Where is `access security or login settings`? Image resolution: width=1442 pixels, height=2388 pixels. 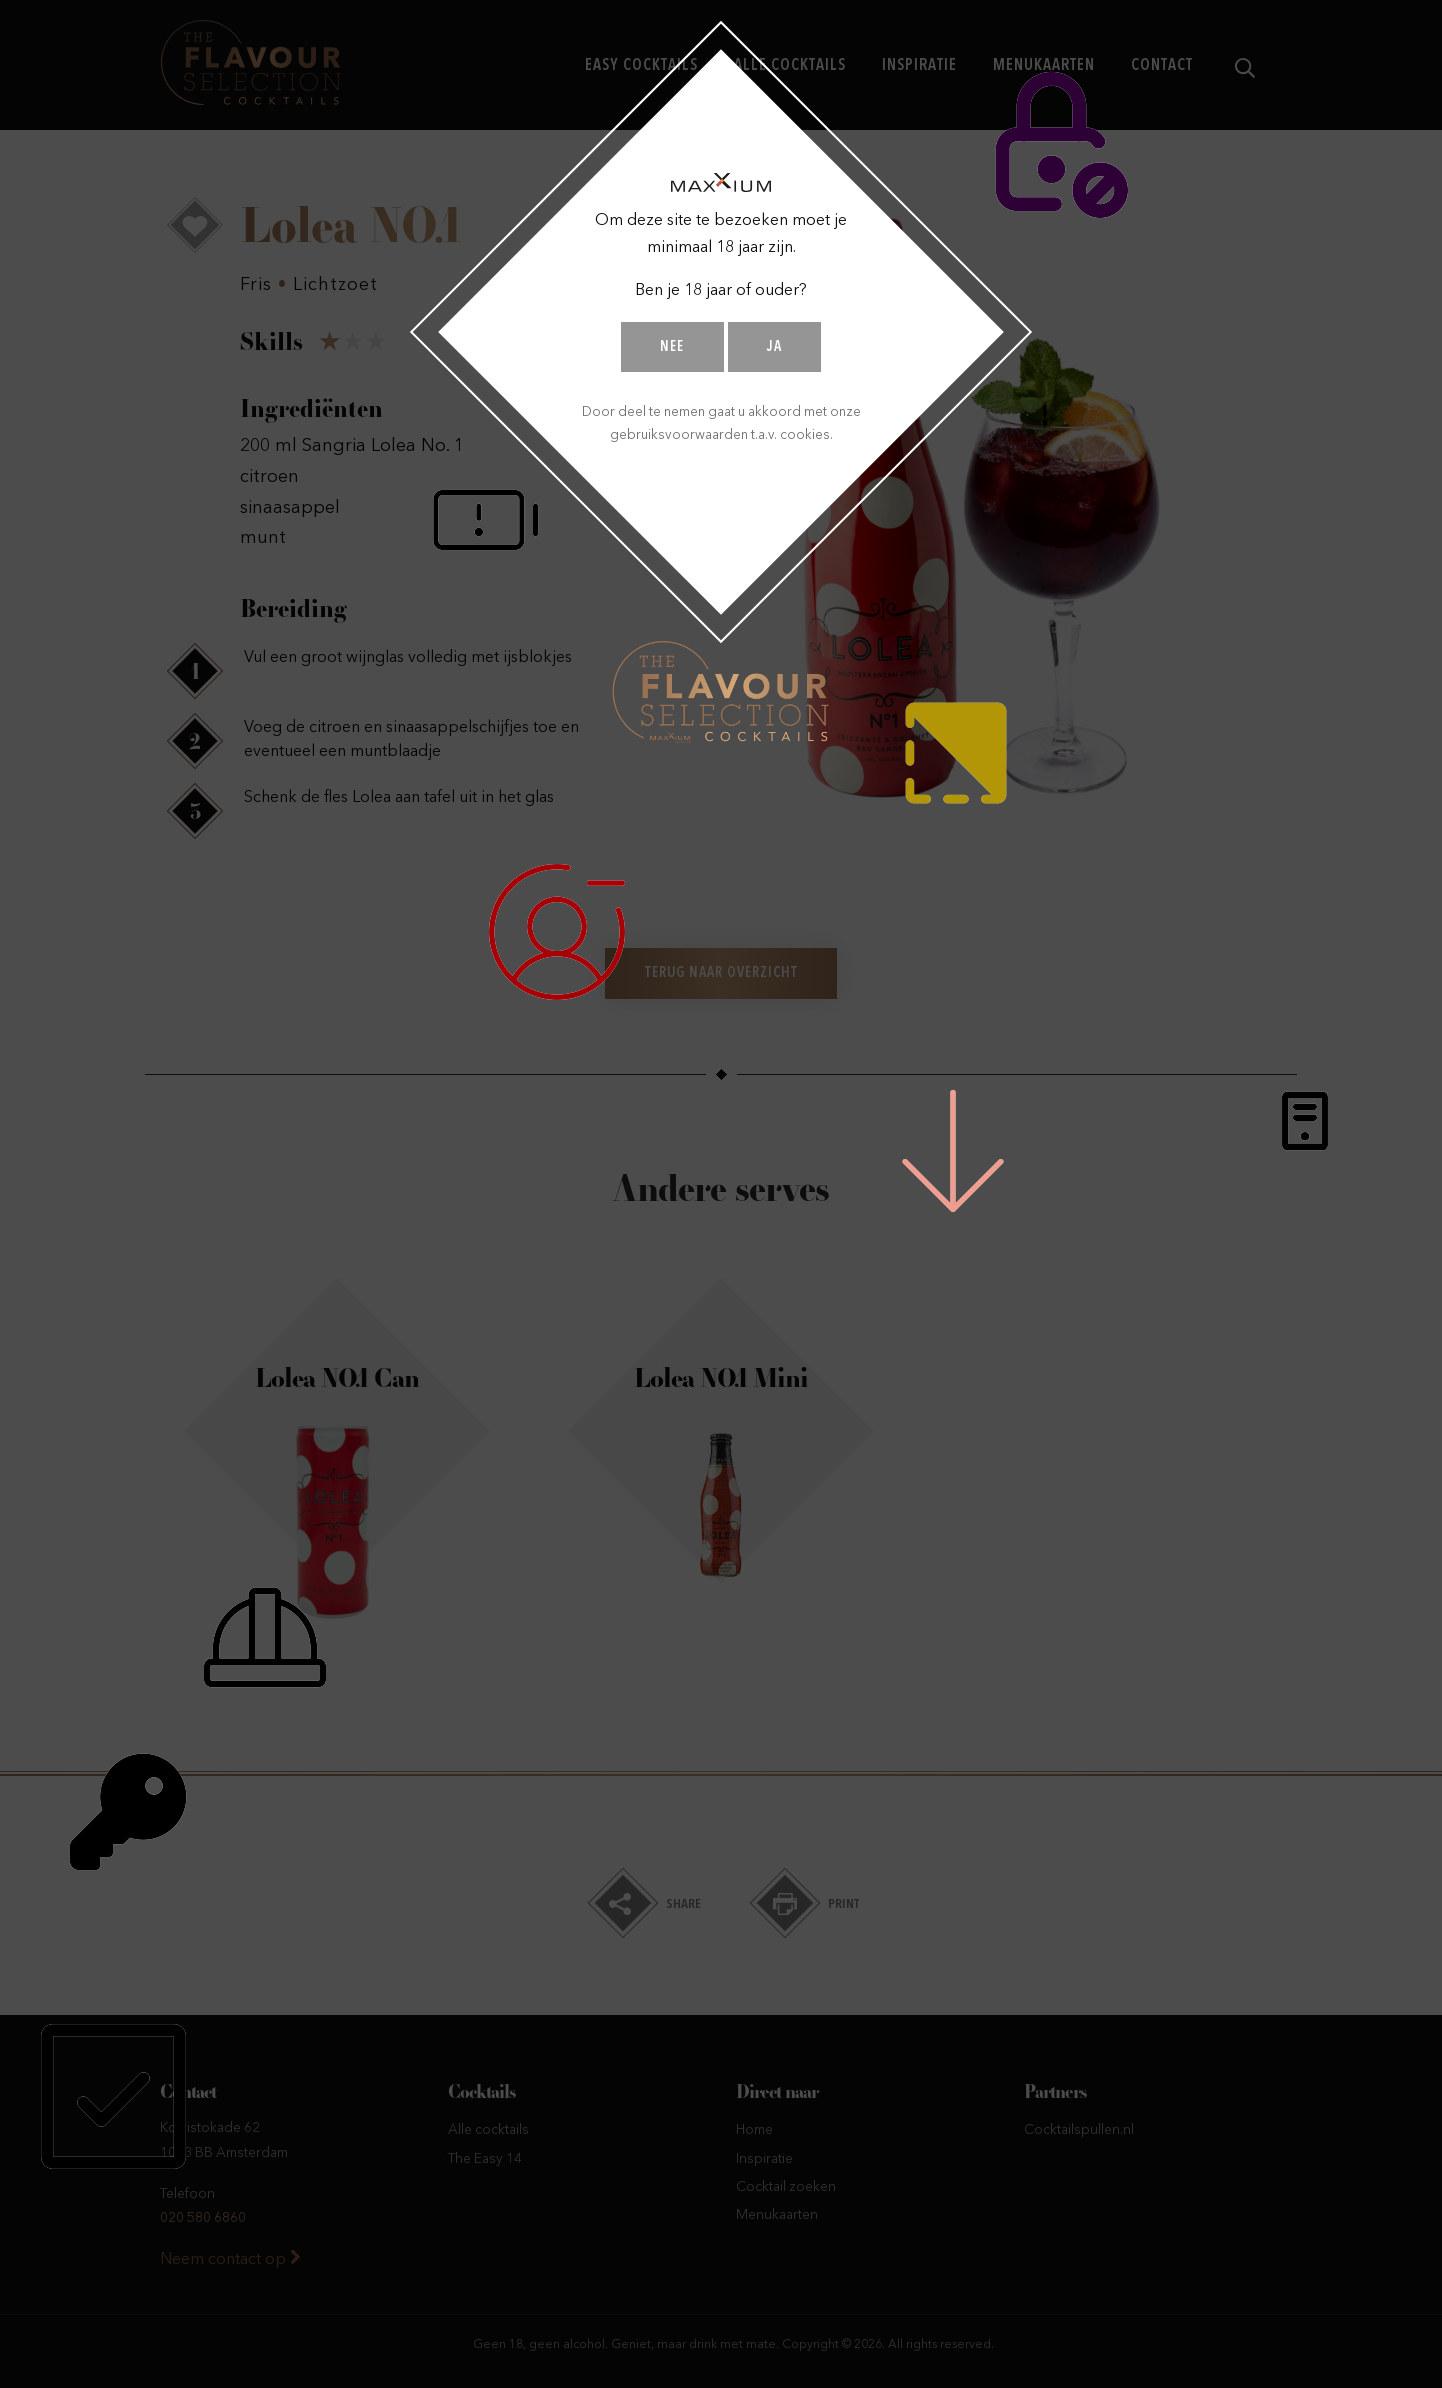
access security or login settings is located at coordinates (126, 1814).